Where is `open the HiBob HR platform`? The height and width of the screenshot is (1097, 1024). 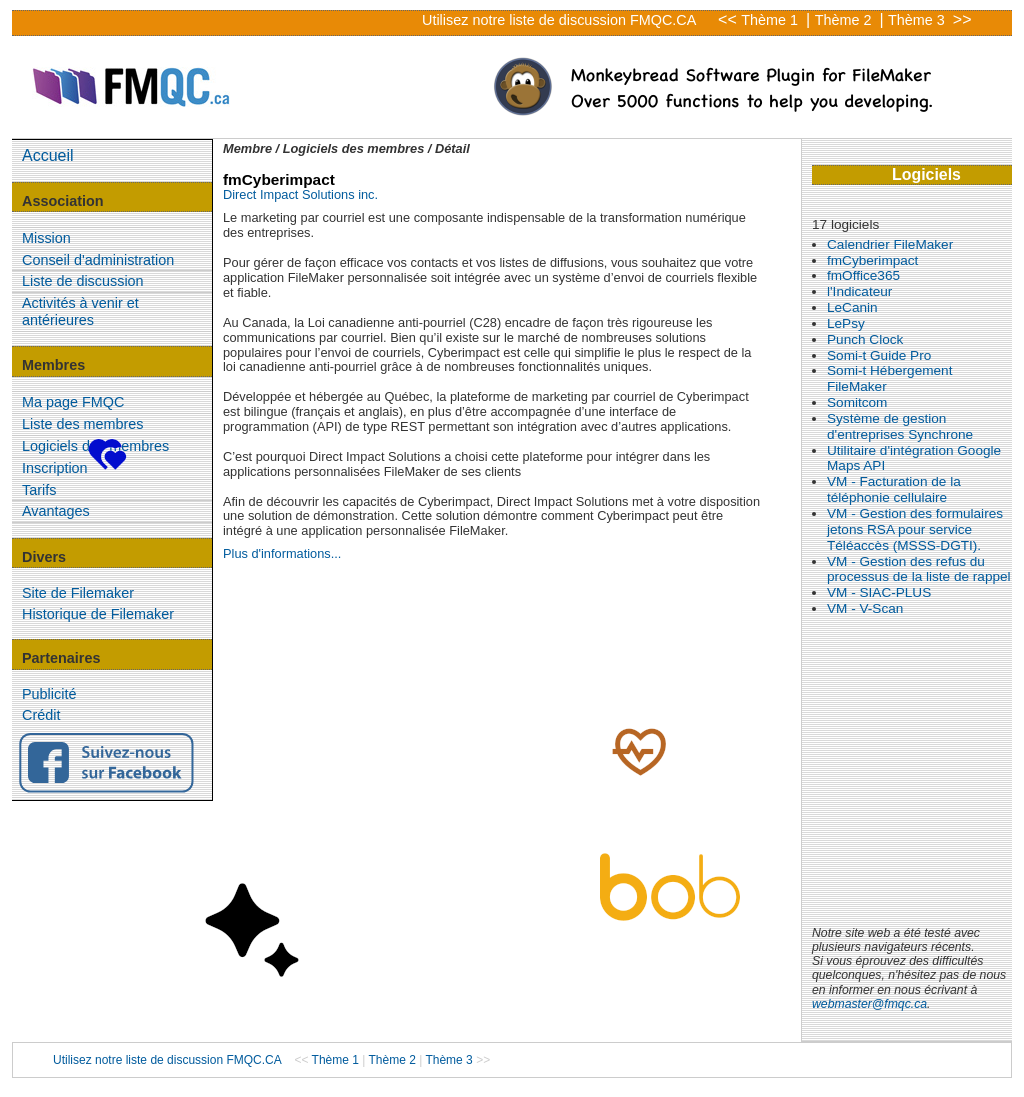 open the HiBob HR platform is located at coordinates (670, 887).